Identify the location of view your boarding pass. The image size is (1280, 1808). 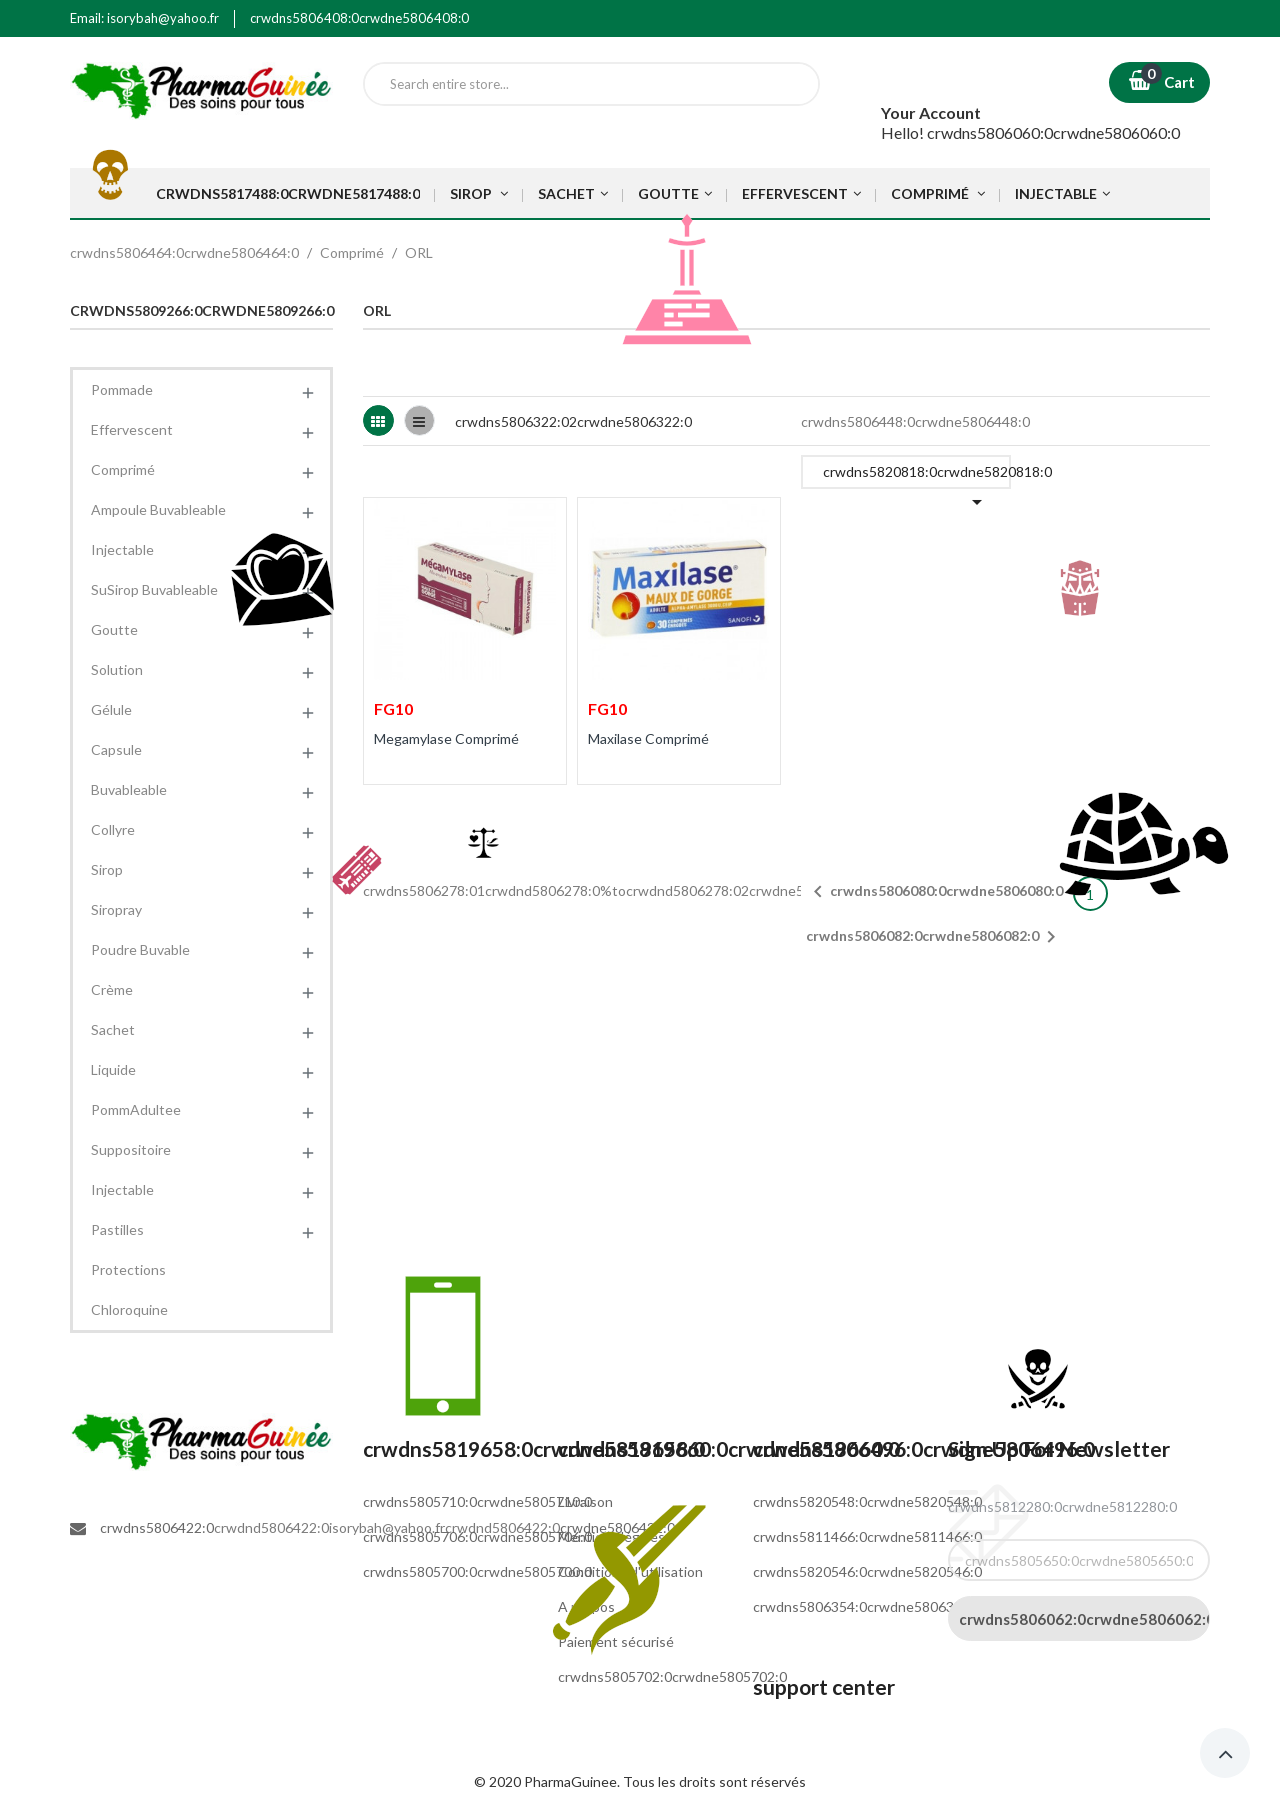
(357, 870).